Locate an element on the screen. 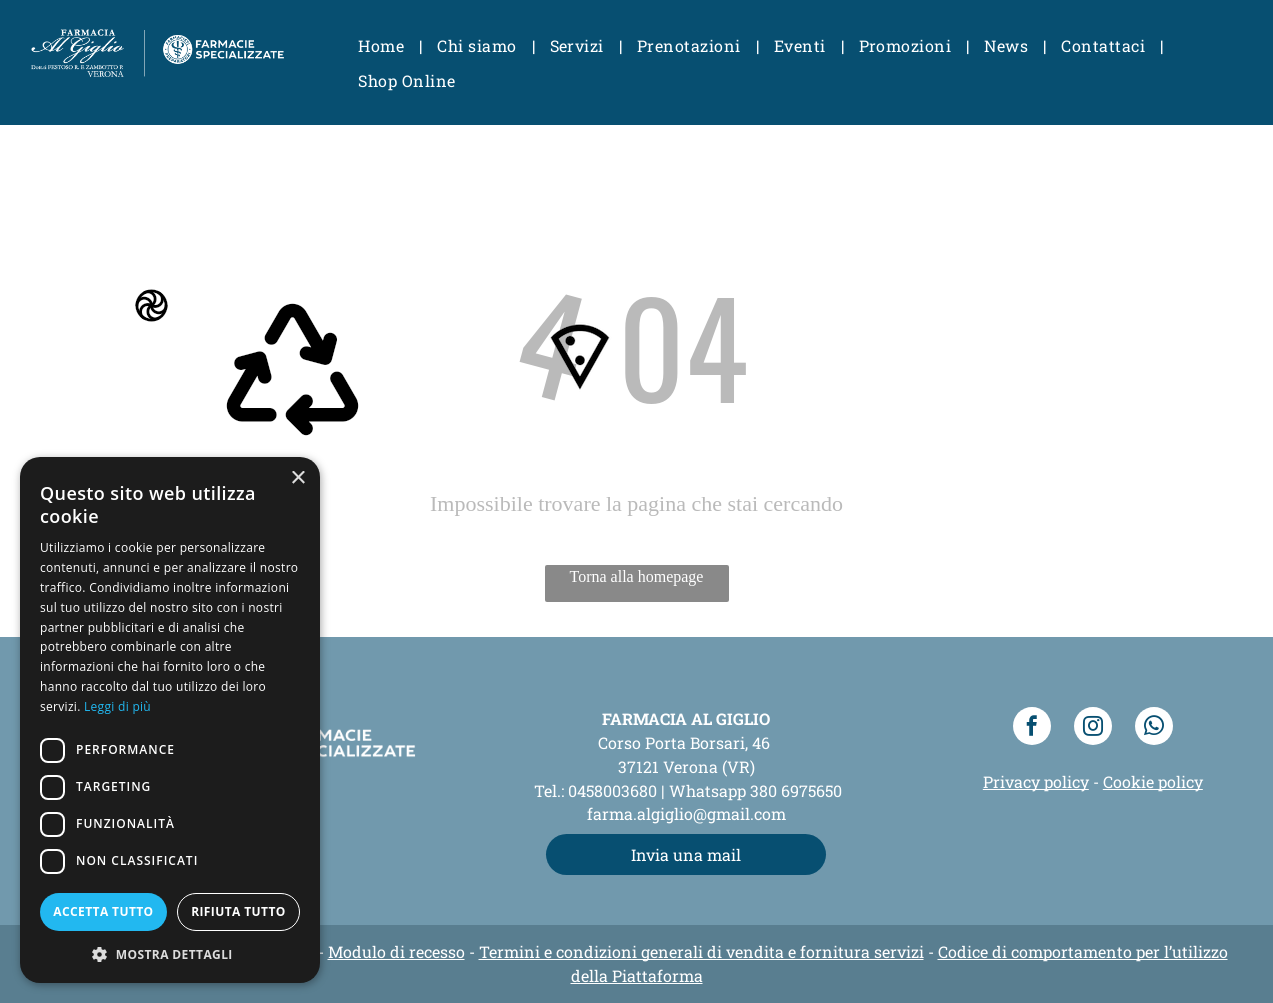  recycle or move item to trash is located at coordinates (292, 369).